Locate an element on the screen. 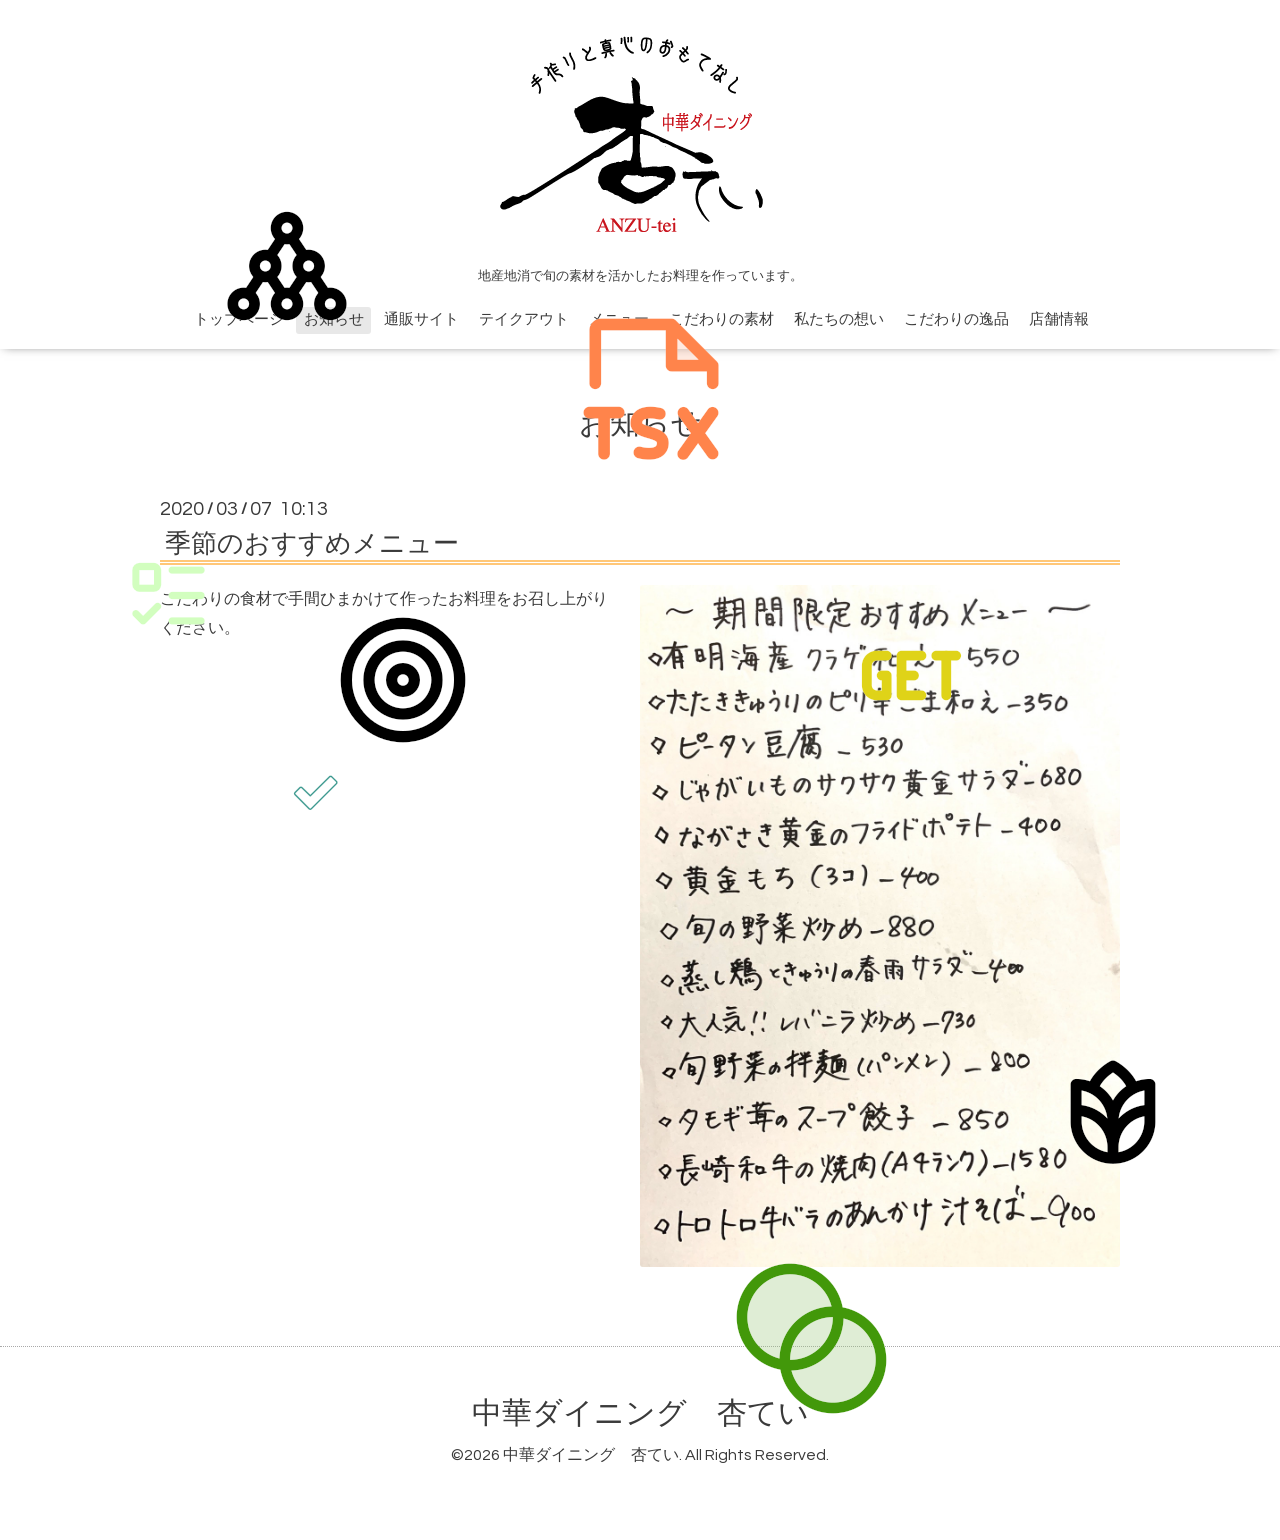 The width and height of the screenshot is (1280, 1540). view organizational hierarchy is located at coordinates (287, 266).